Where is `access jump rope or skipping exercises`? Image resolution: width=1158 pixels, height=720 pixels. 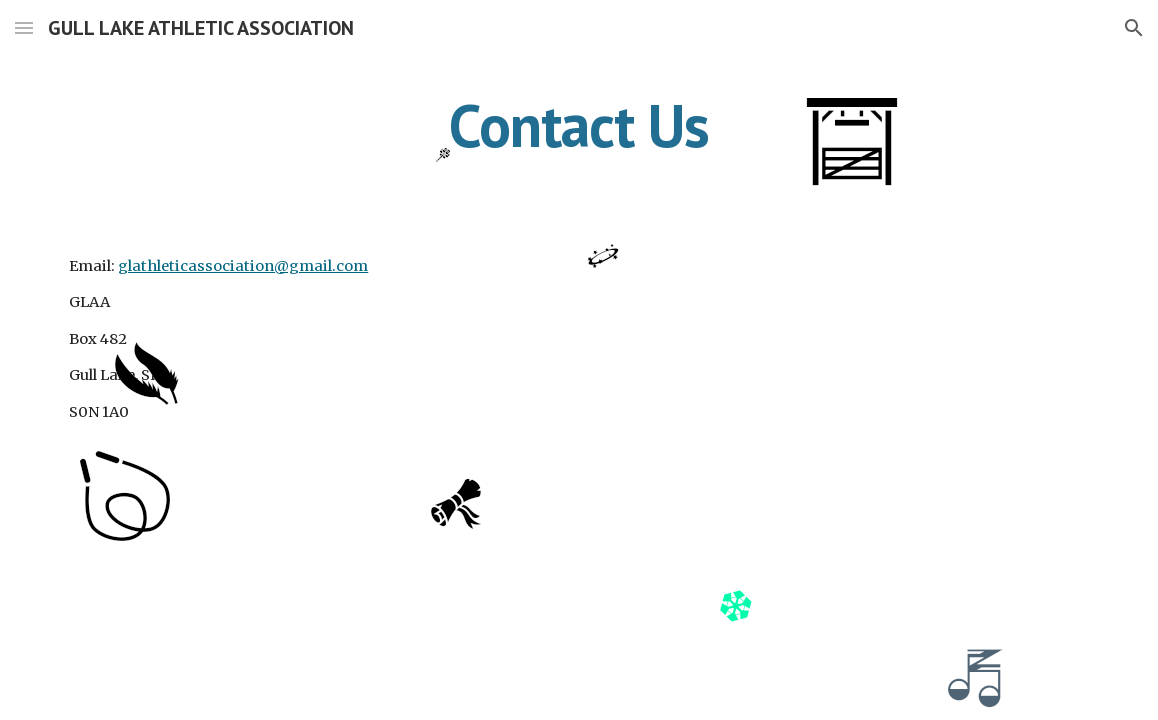 access jump rope or skipping exercises is located at coordinates (125, 496).